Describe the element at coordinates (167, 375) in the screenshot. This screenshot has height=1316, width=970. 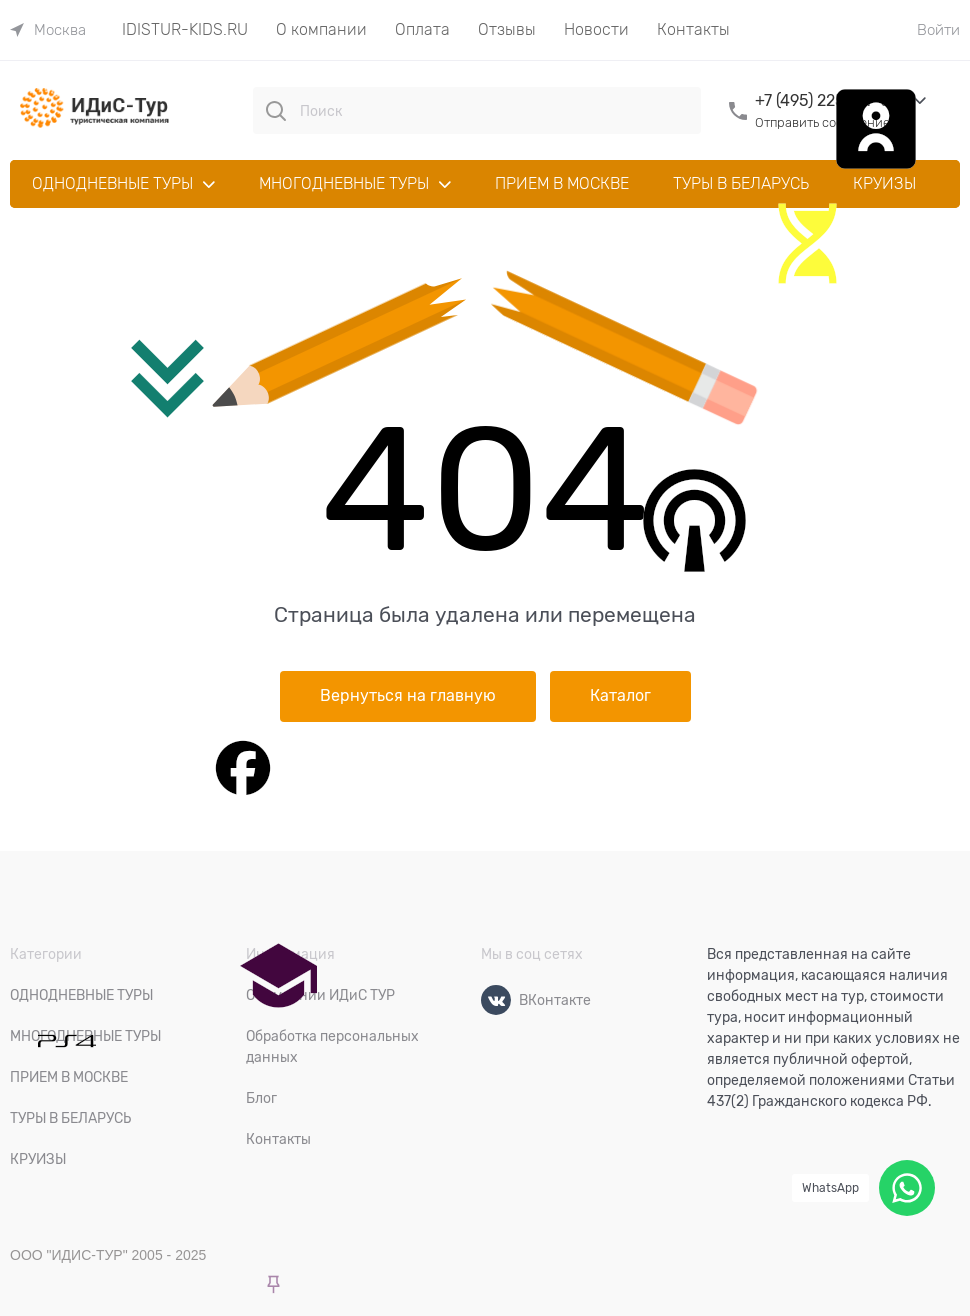
I see `scroll down to see more content` at that location.